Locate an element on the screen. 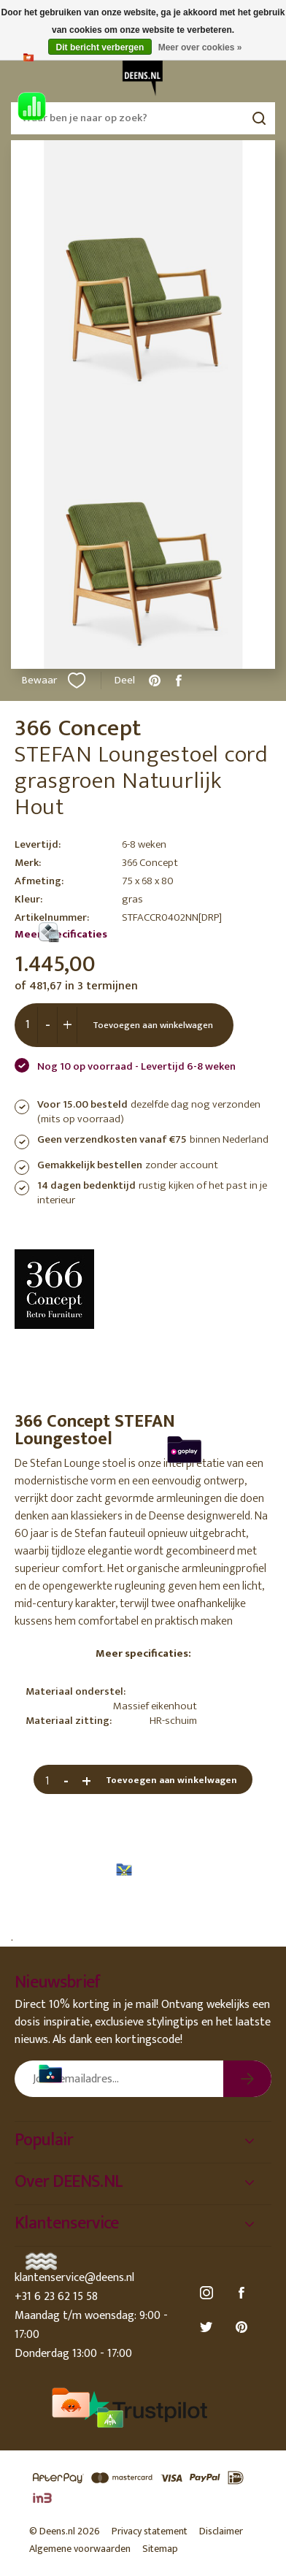 Image resolution: width=286 pixels, height=2576 pixels. open davinci resolve project files folder is located at coordinates (50, 2074).